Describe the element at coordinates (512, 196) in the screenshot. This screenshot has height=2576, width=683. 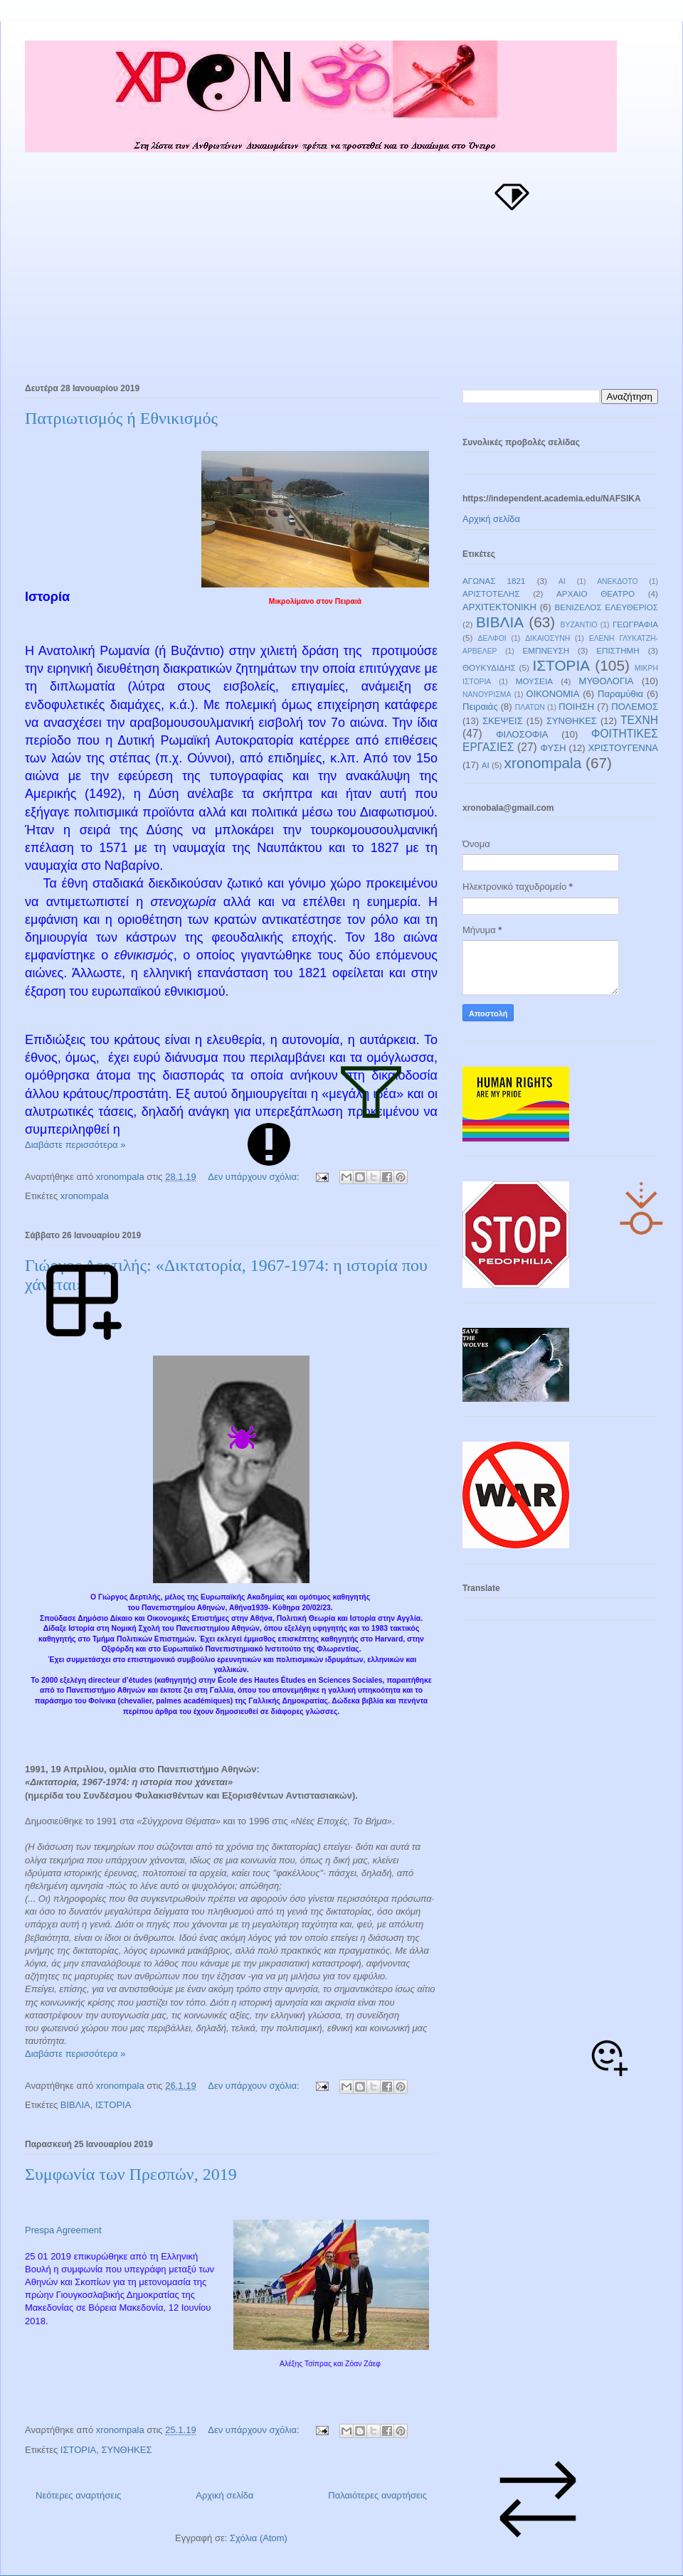
I see `ruby programming language file type indicator` at that location.